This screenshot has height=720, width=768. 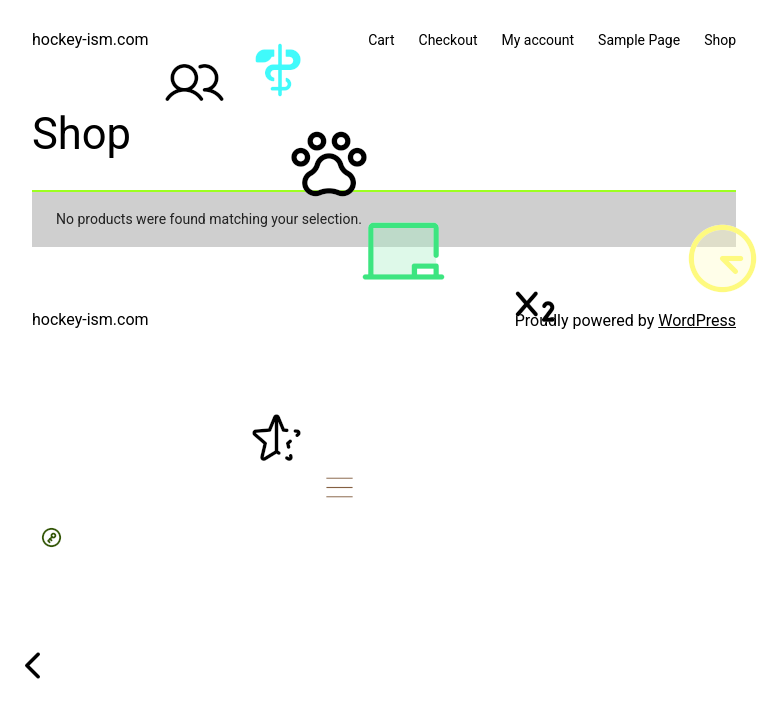 What do you see at coordinates (276, 438) in the screenshot?
I see `indicates a partial or half rating` at bounding box center [276, 438].